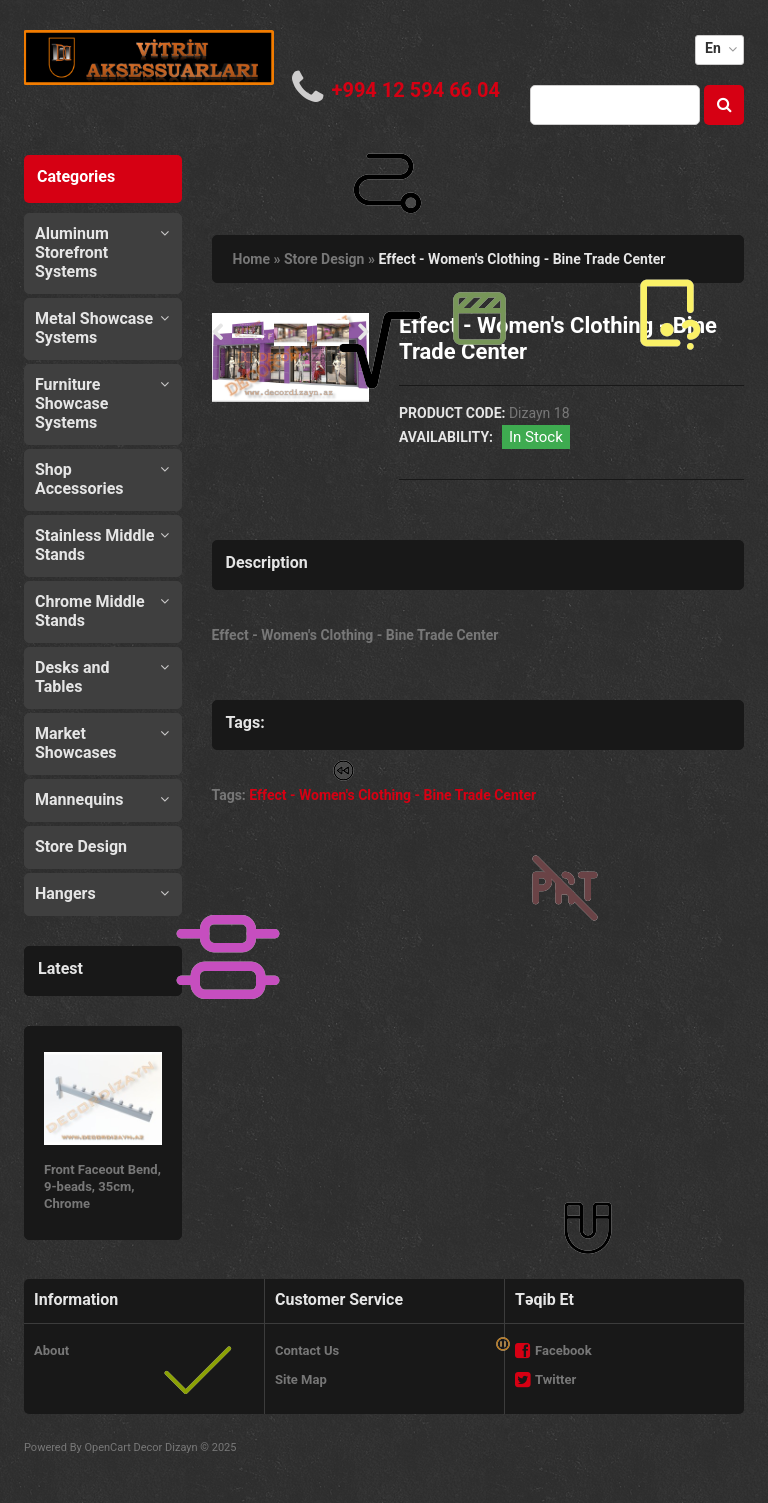 The width and height of the screenshot is (768, 1503). What do you see at coordinates (667, 313) in the screenshot?
I see `tablet device help or support` at bounding box center [667, 313].